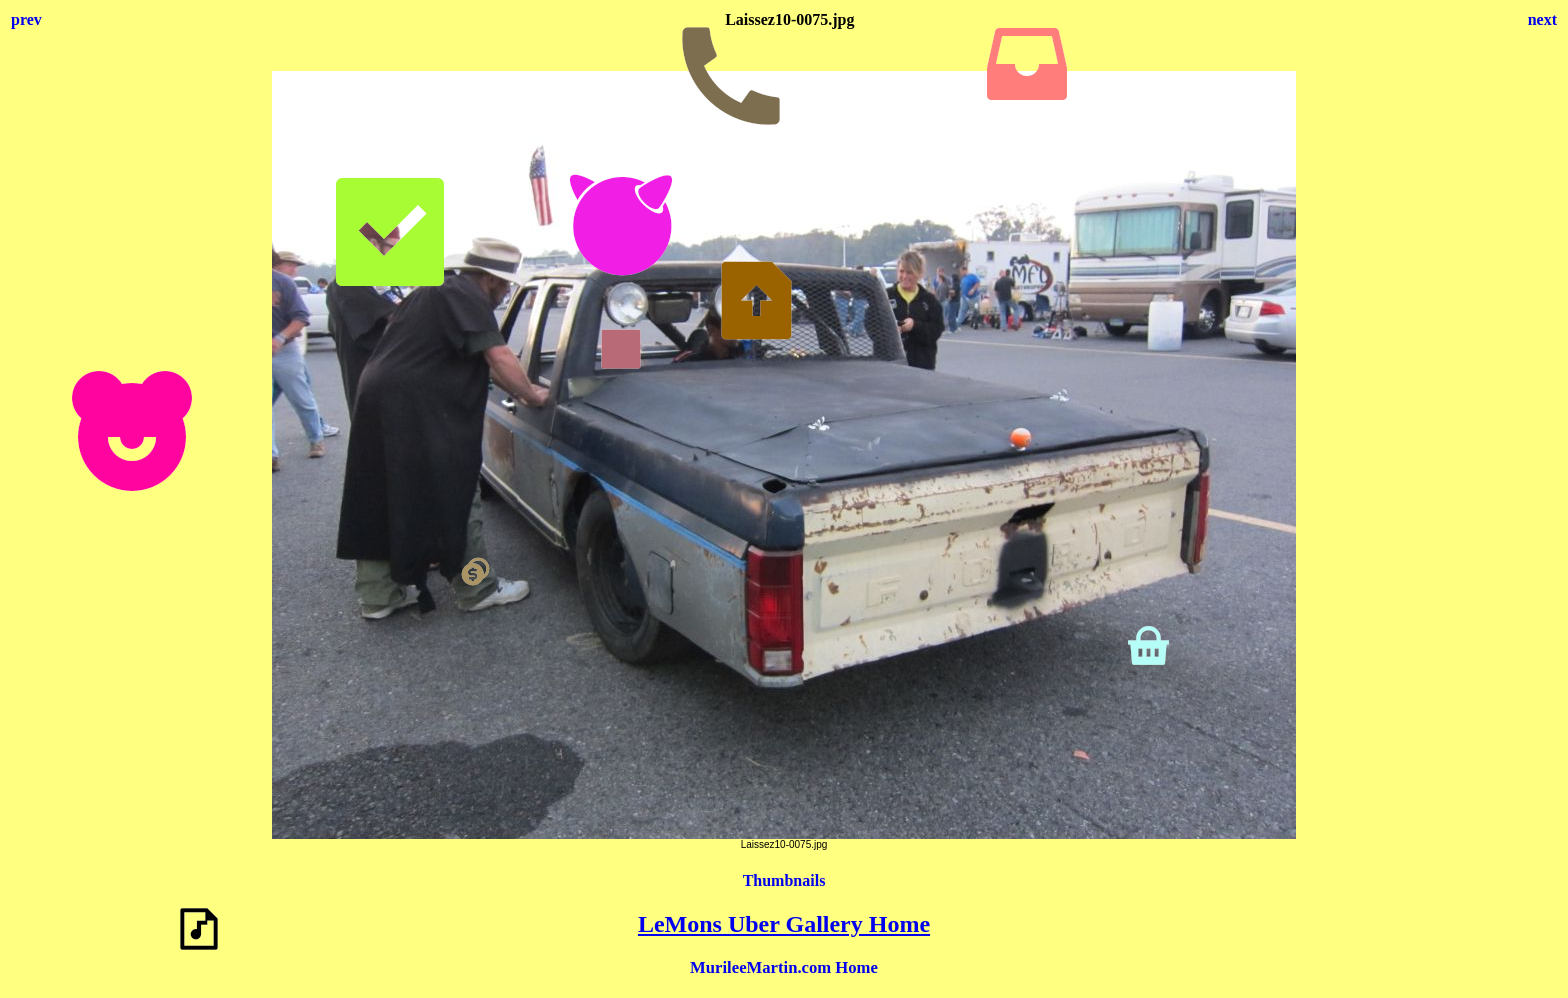 The image size is (1568, 998). Describe the element at coordinates (475, 571) in the screenshot. I see `view your coin balance or currency` at that location.